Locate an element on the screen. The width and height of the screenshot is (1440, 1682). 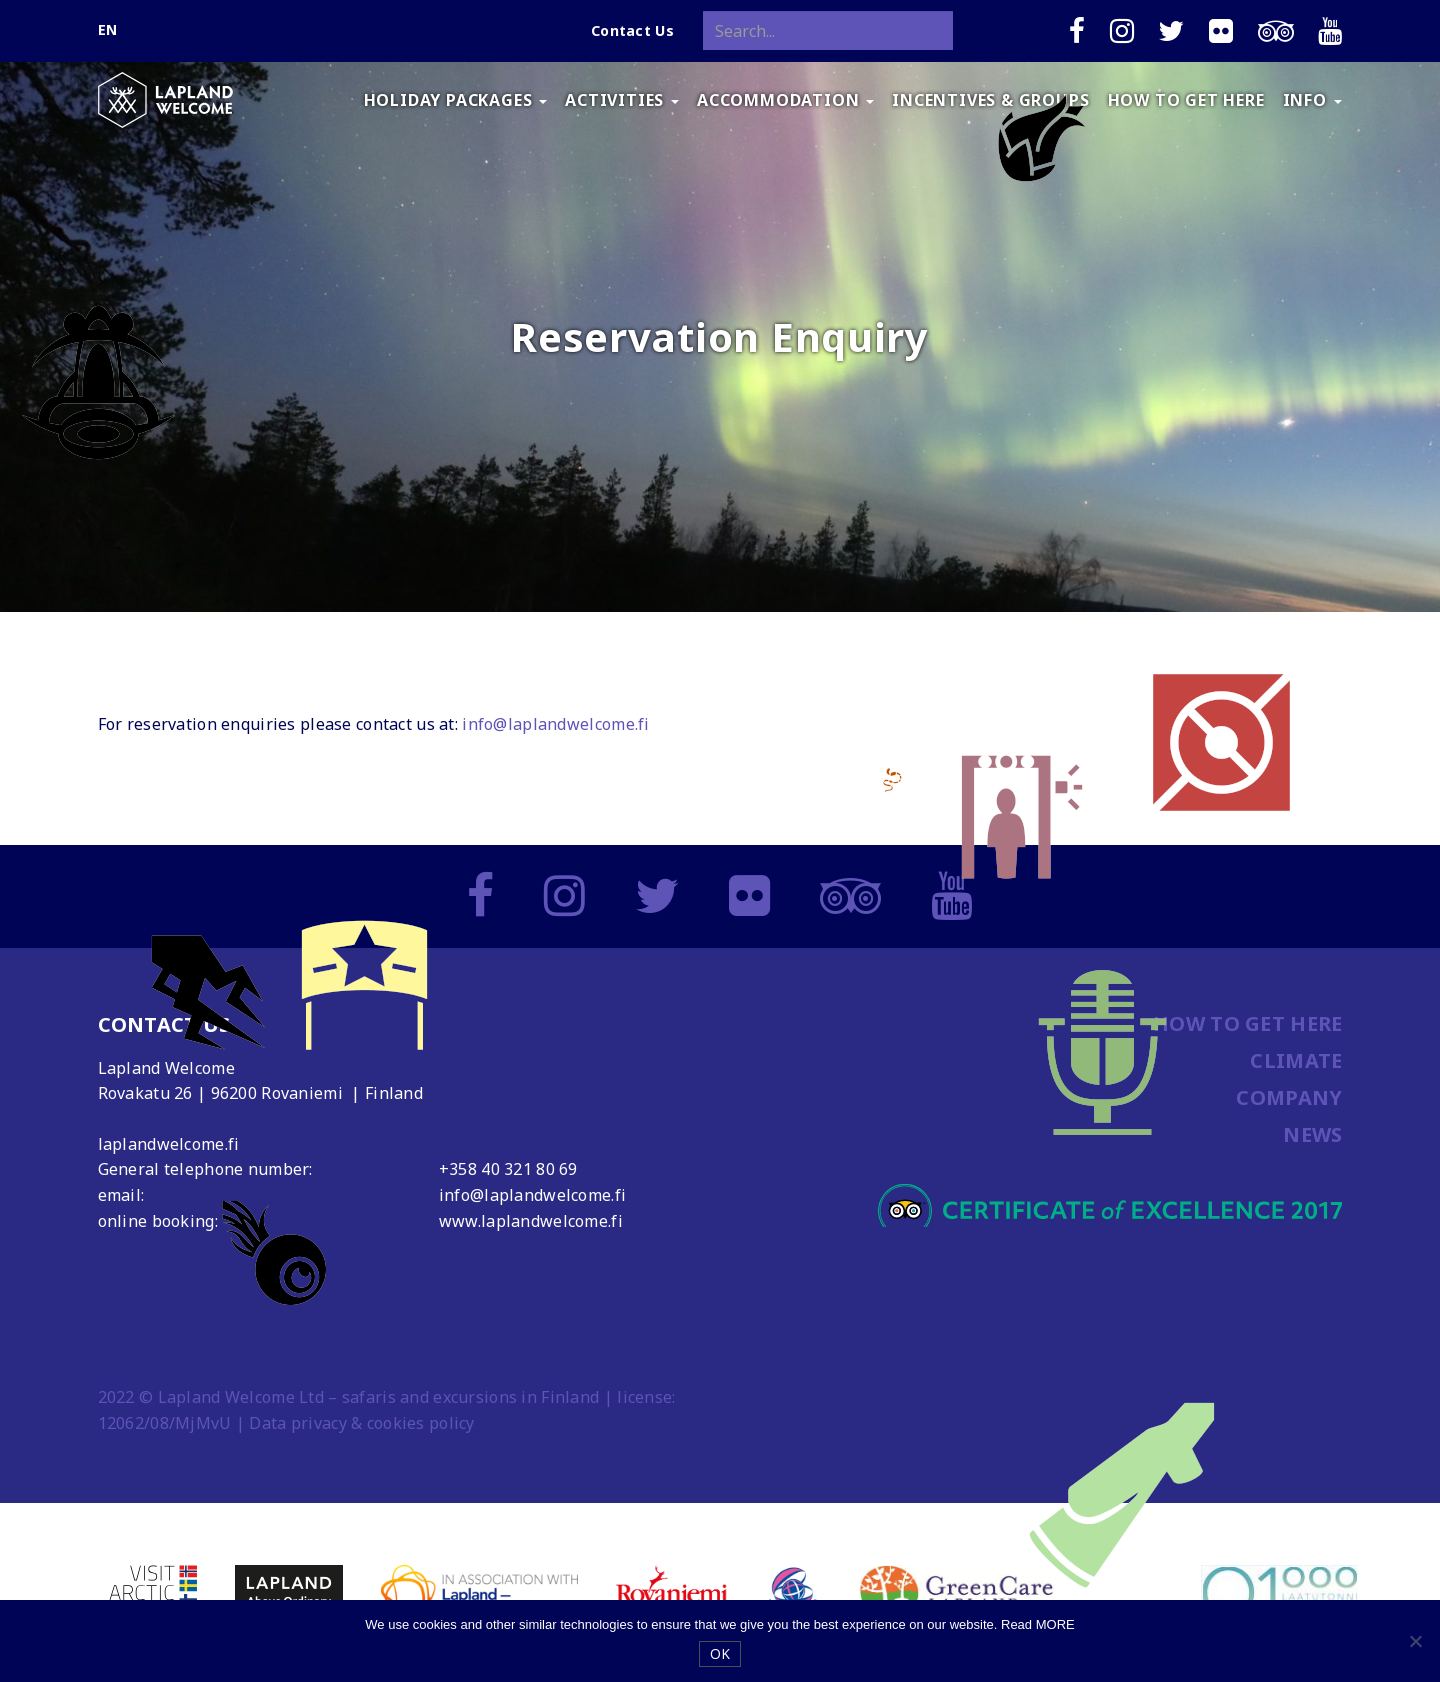
indicates a status effect like curse or blindness in a game is located at coordinates (273, 1253).